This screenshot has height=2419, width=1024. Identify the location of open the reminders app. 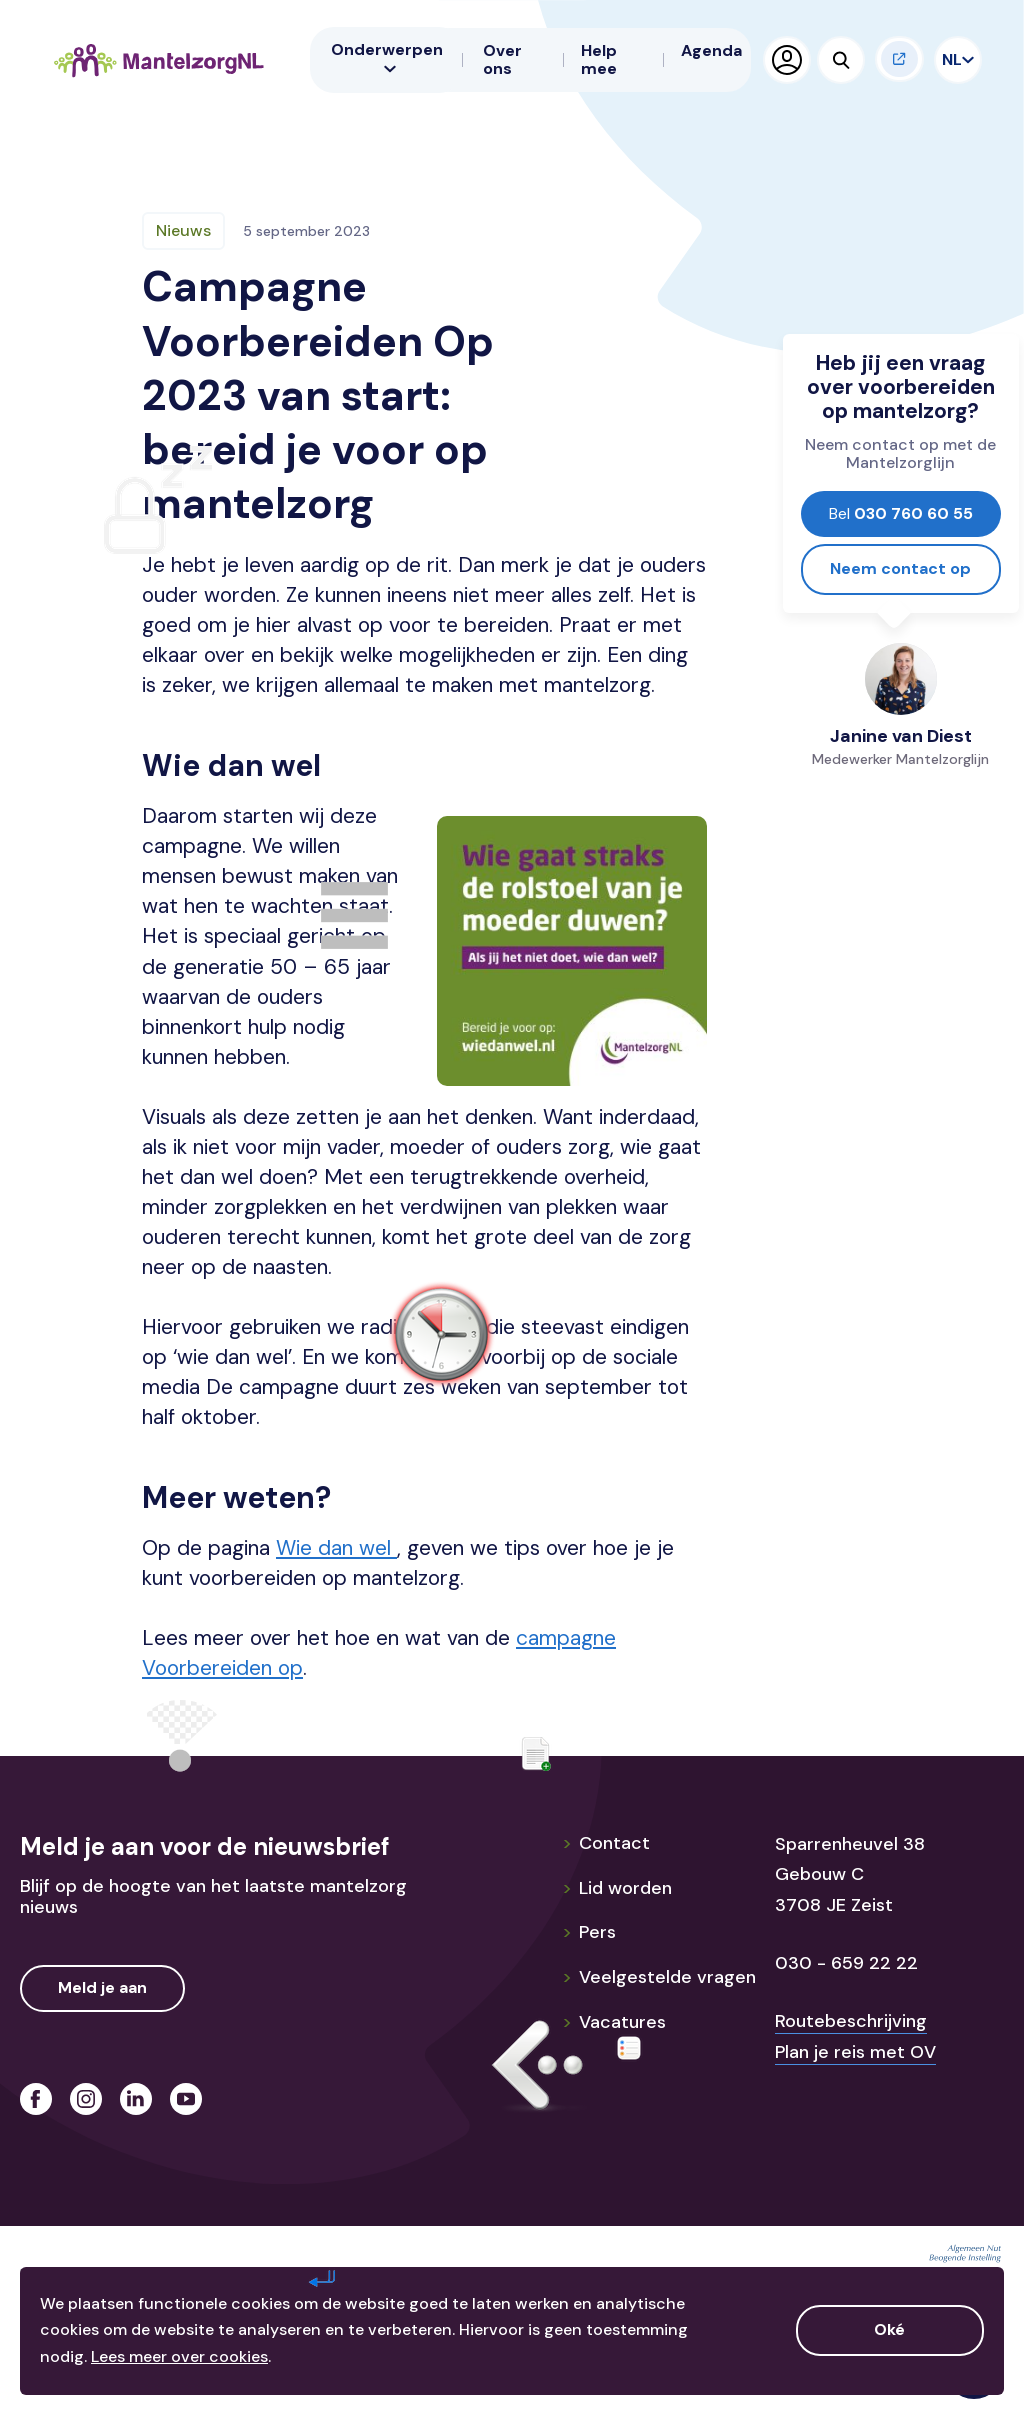
(629, 2048).